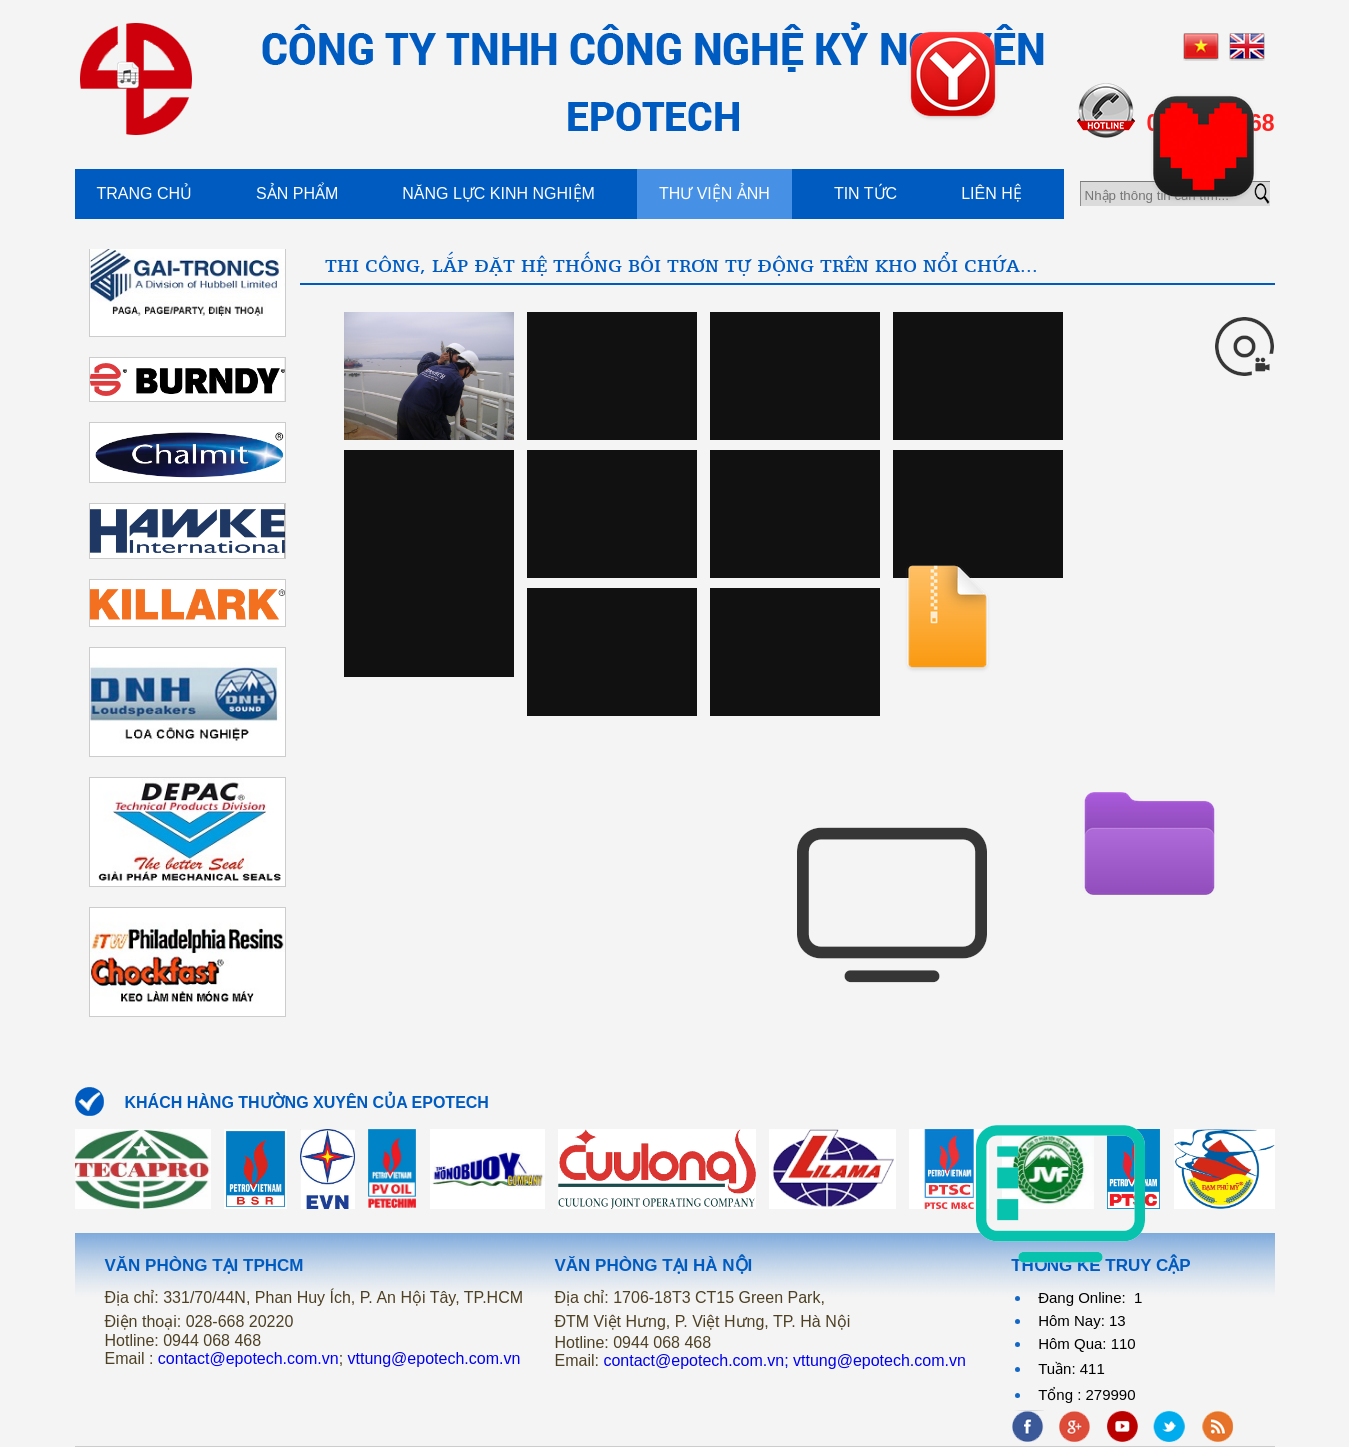  Describe the element at coordinates (1244, 346) in the screenshot. I see `indicates video disc or DVD media` at that location.